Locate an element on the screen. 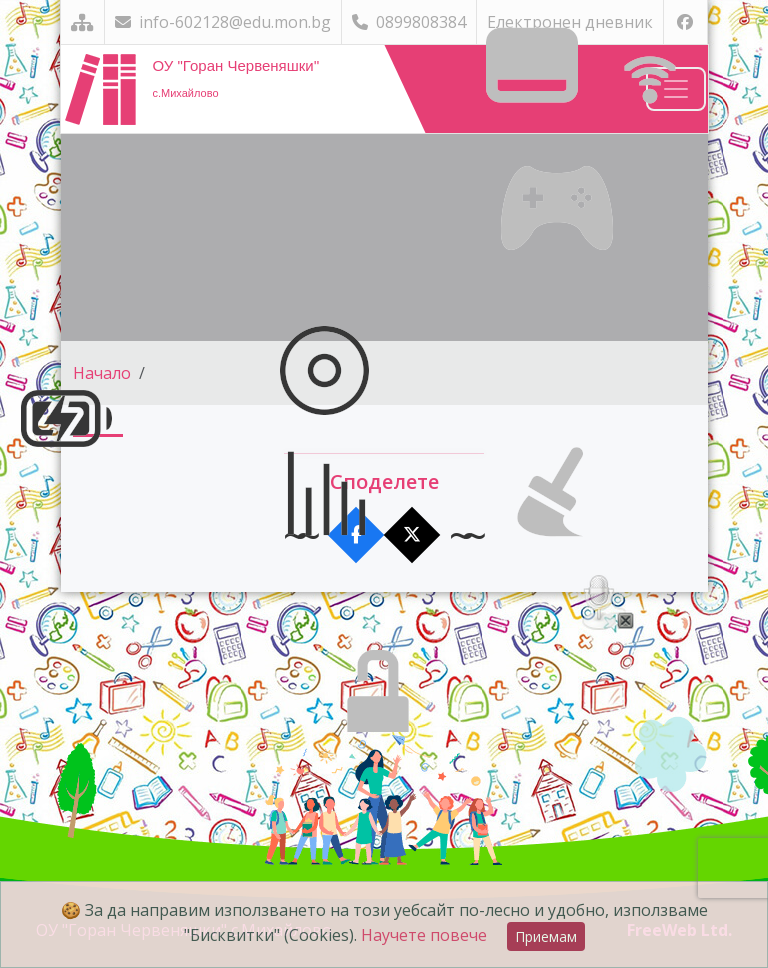 This screenshot has width=768, height=968. microphone is muted is located at coordinates (608, 603).